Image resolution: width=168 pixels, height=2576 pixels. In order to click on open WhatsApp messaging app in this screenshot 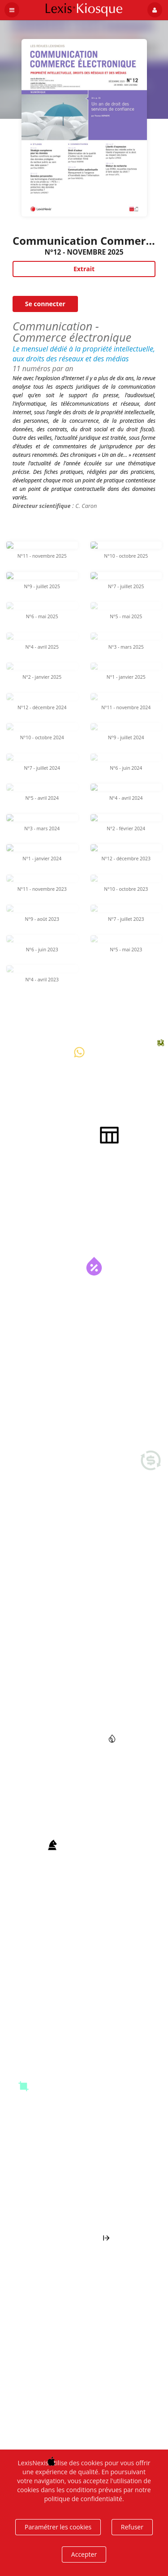, I will do `click(79, 1052)`.